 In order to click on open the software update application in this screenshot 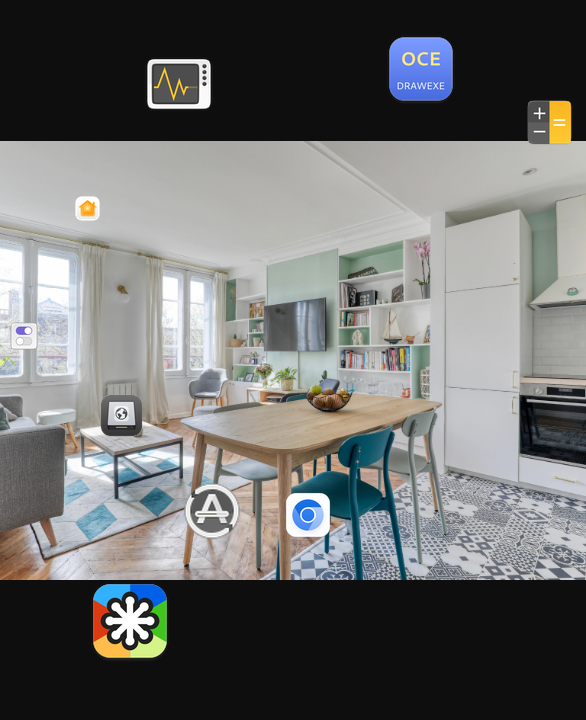, I will do `click(212, 511)`.